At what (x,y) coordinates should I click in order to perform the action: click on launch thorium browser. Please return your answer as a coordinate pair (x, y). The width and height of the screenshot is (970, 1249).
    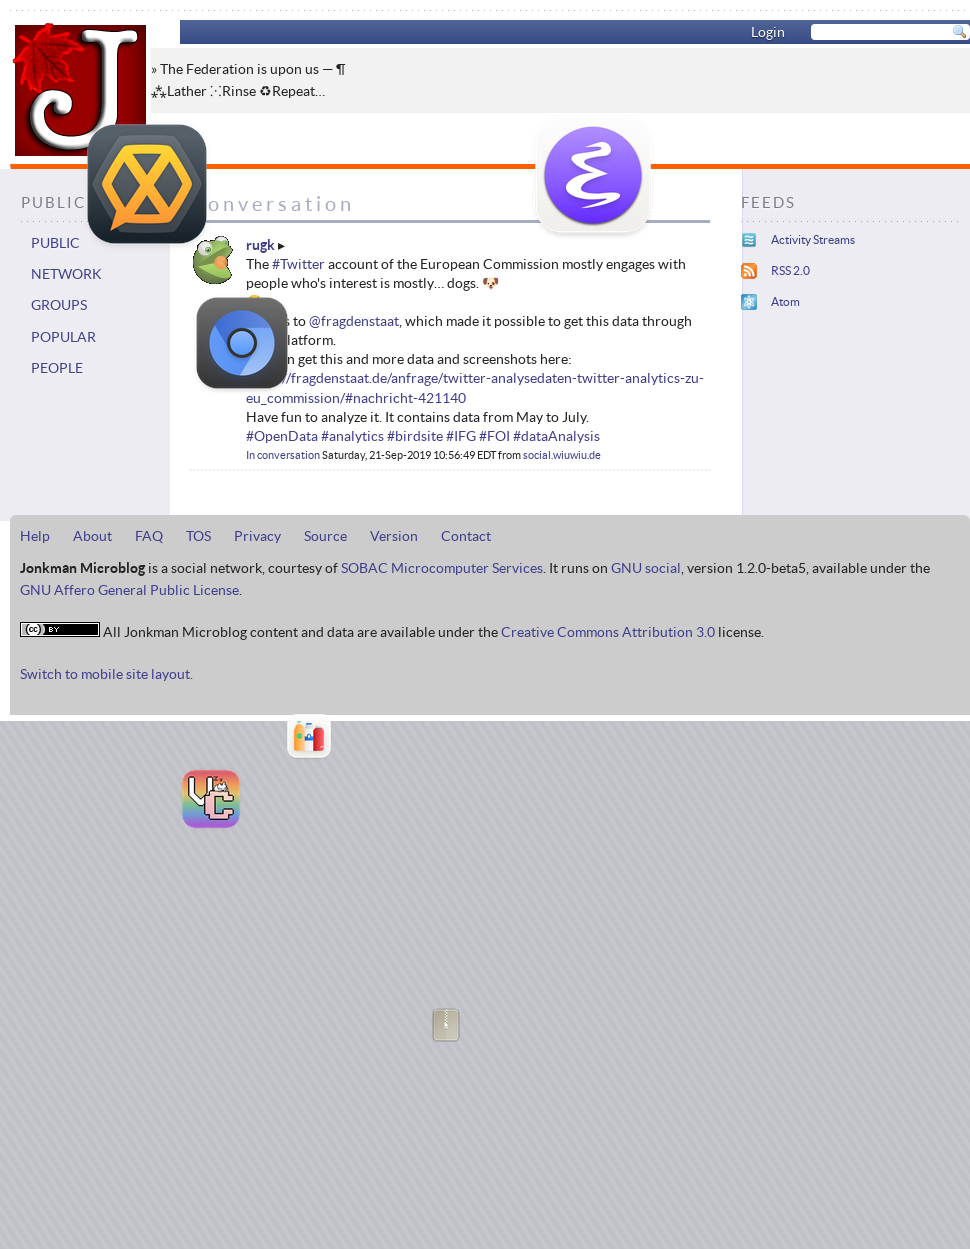
    Looking at the image, I should click on (242, 343).